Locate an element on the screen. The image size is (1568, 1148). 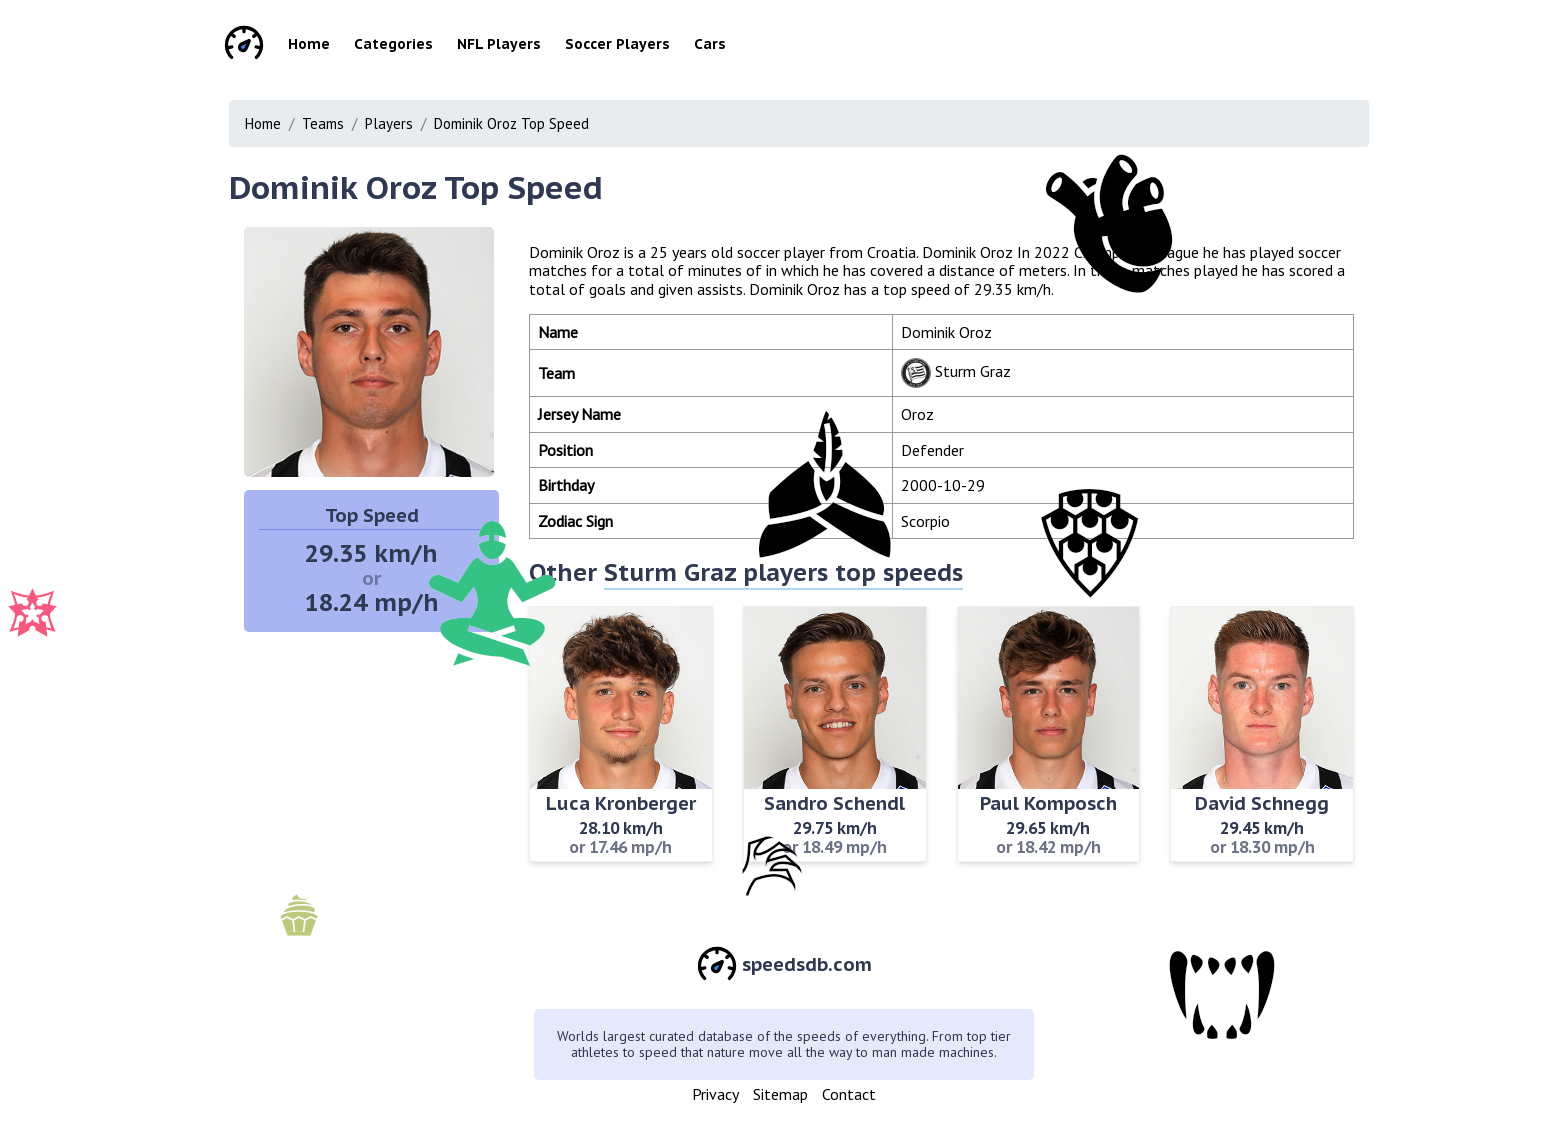
access bakery or dessert options is located at coordinates (299, 914).